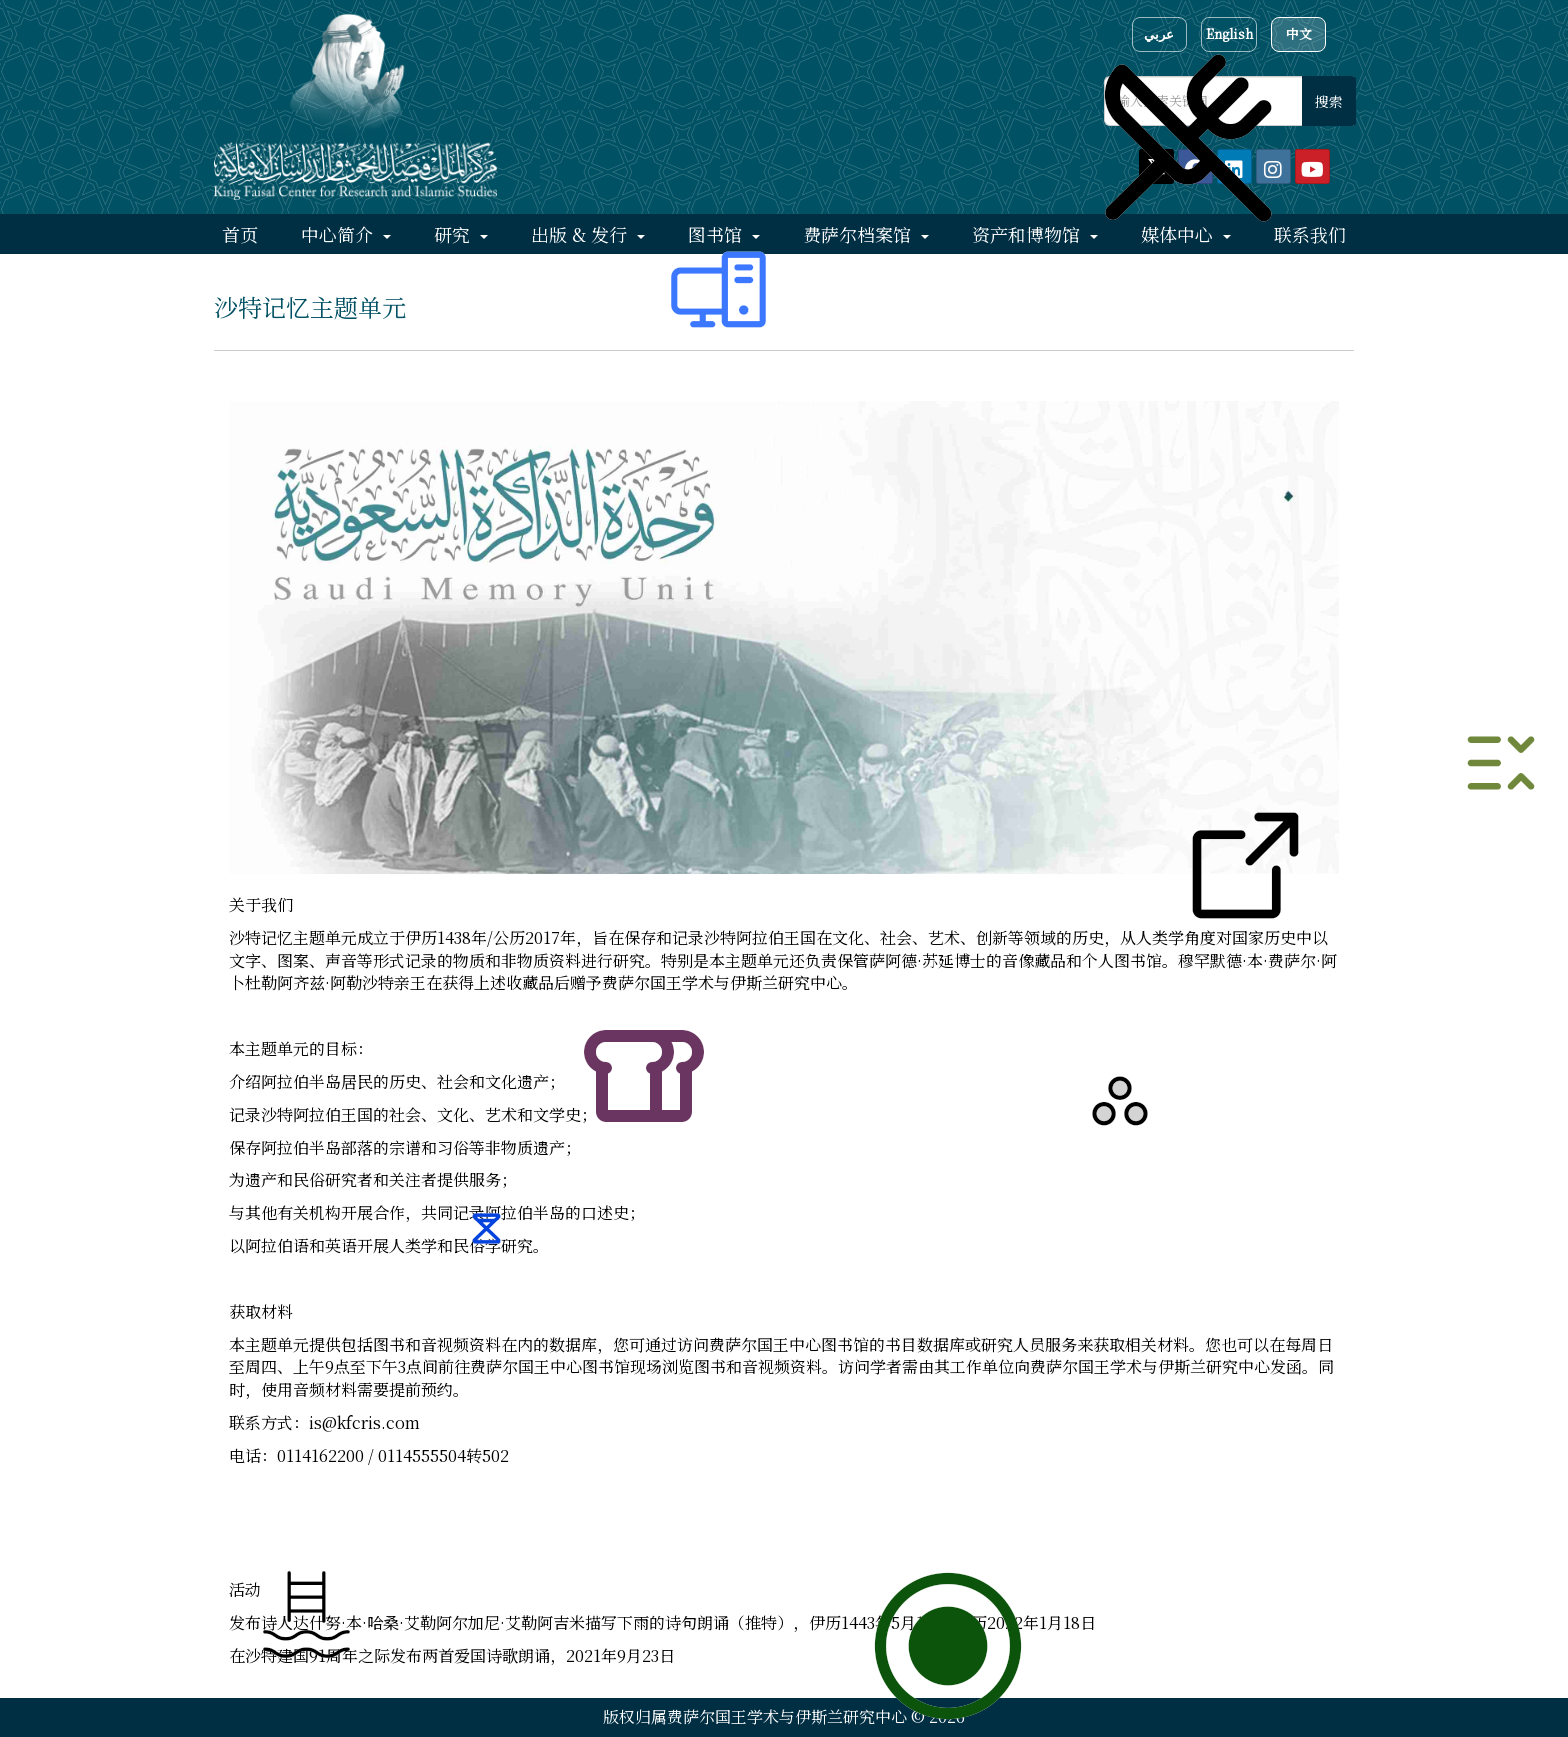 Image resolution: width=1568 pixels, height=1737 pixels. I want to click on indicates high time remaining or early stage of a process, so click(486, 1228).